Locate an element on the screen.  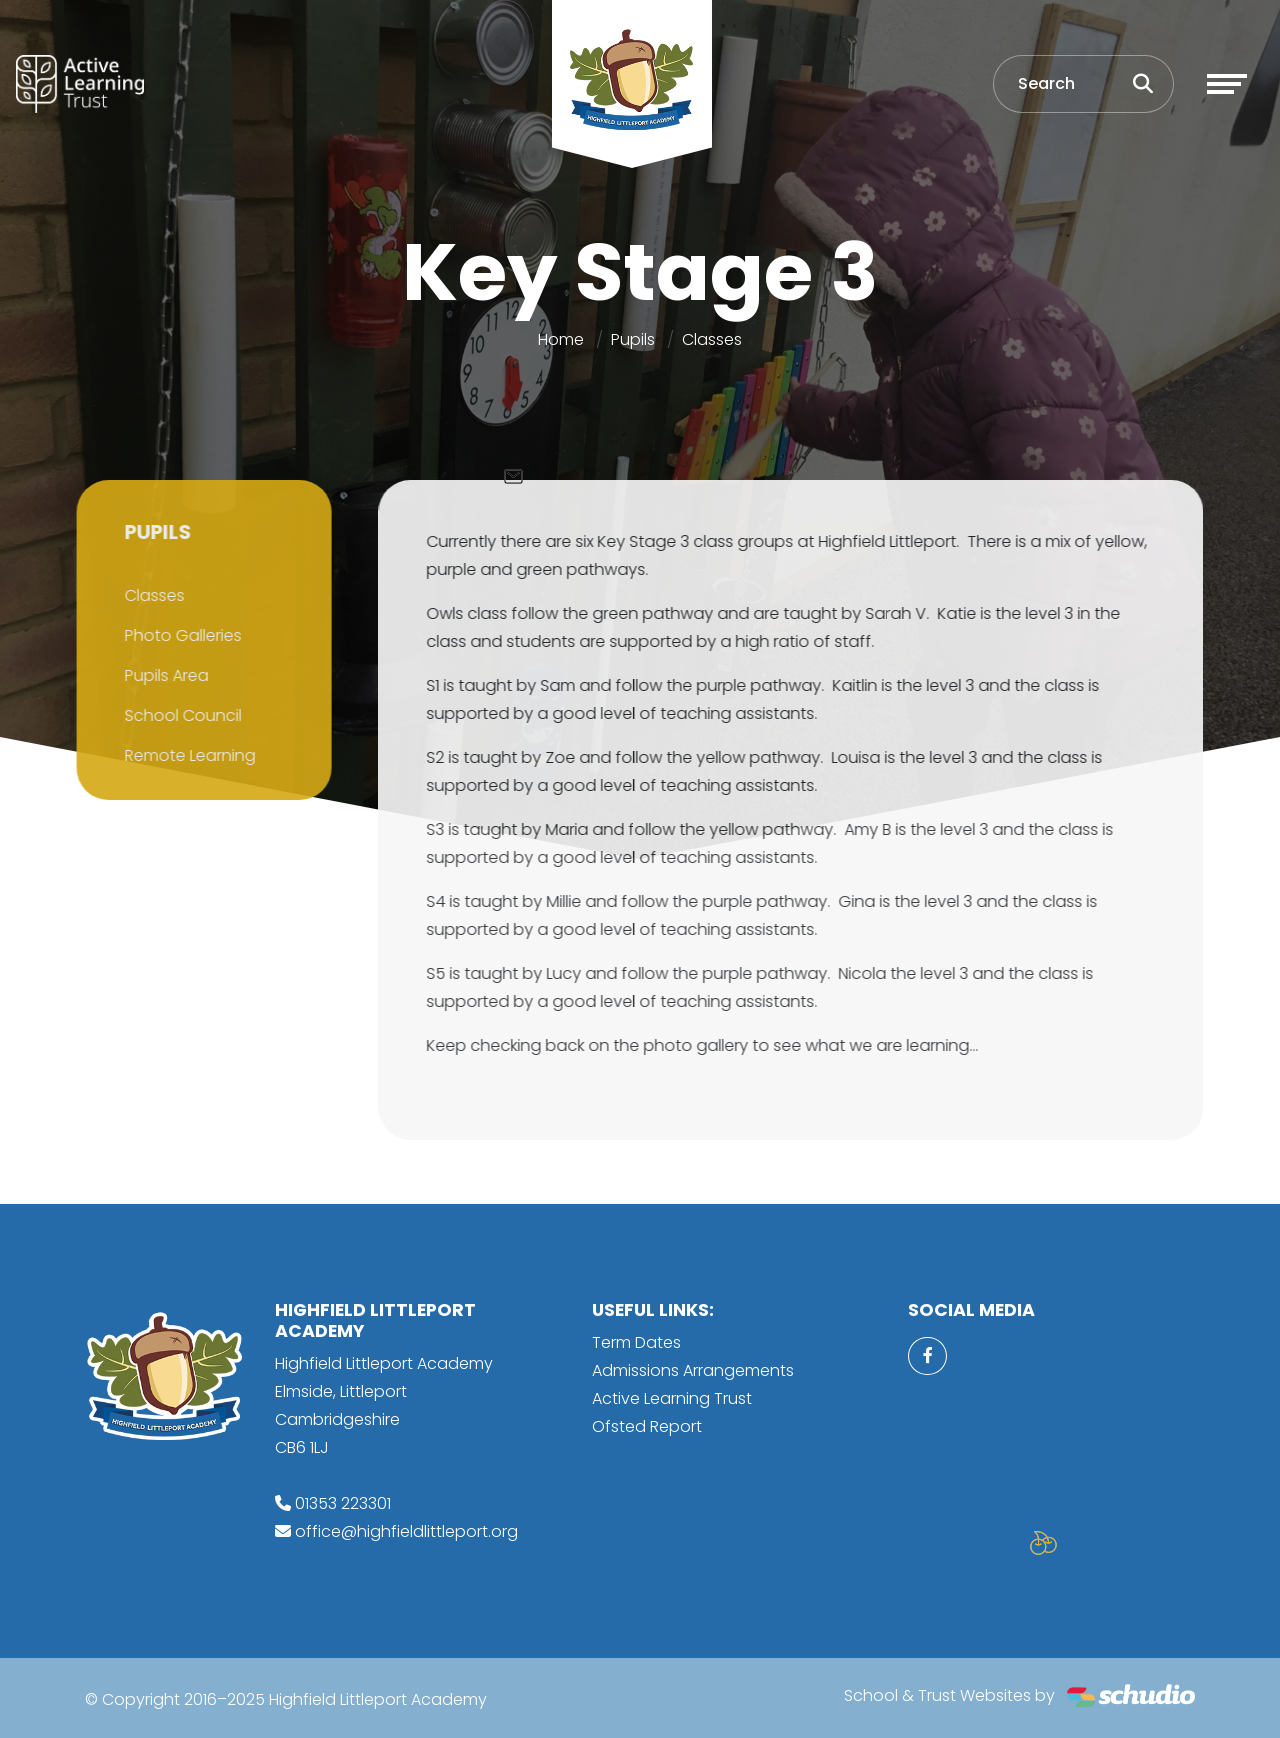
open your email inbox is located at coordinates (513, 476).